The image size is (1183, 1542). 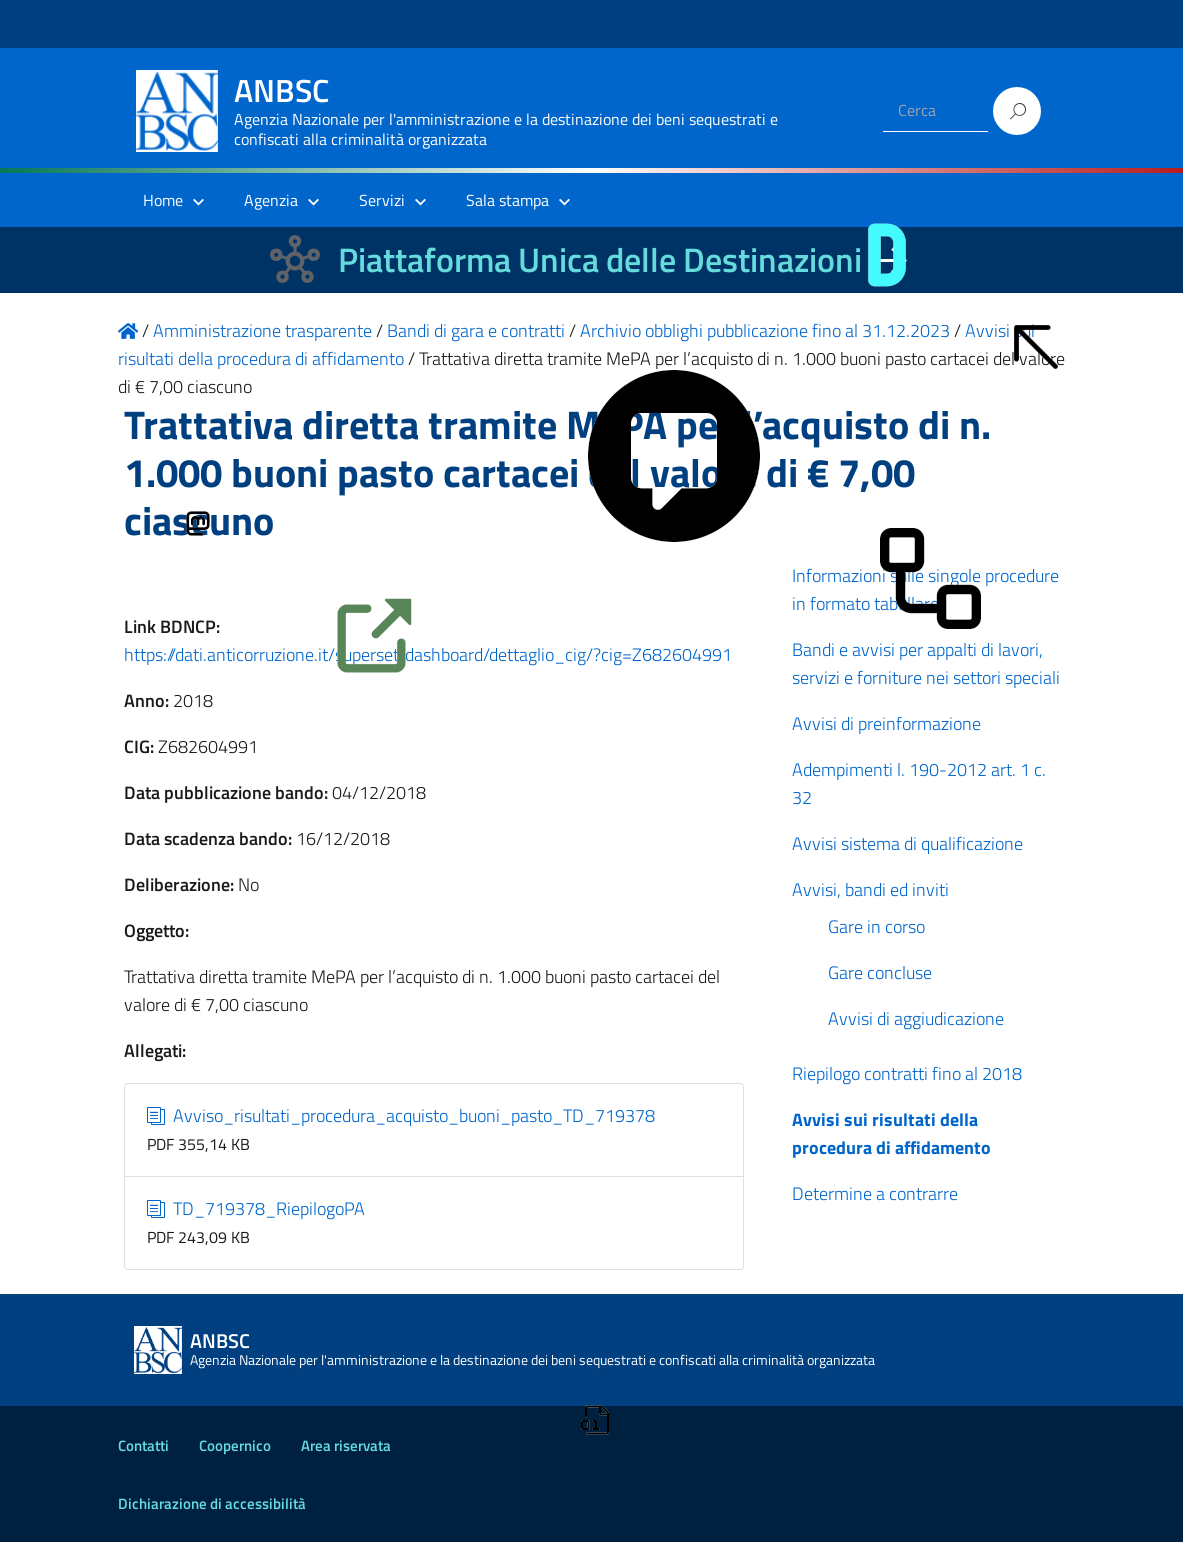 What do you see at coordinates (371, 638) in the screenshot?
I see `open link in a new tab or window` at bounding box center [371, 638].